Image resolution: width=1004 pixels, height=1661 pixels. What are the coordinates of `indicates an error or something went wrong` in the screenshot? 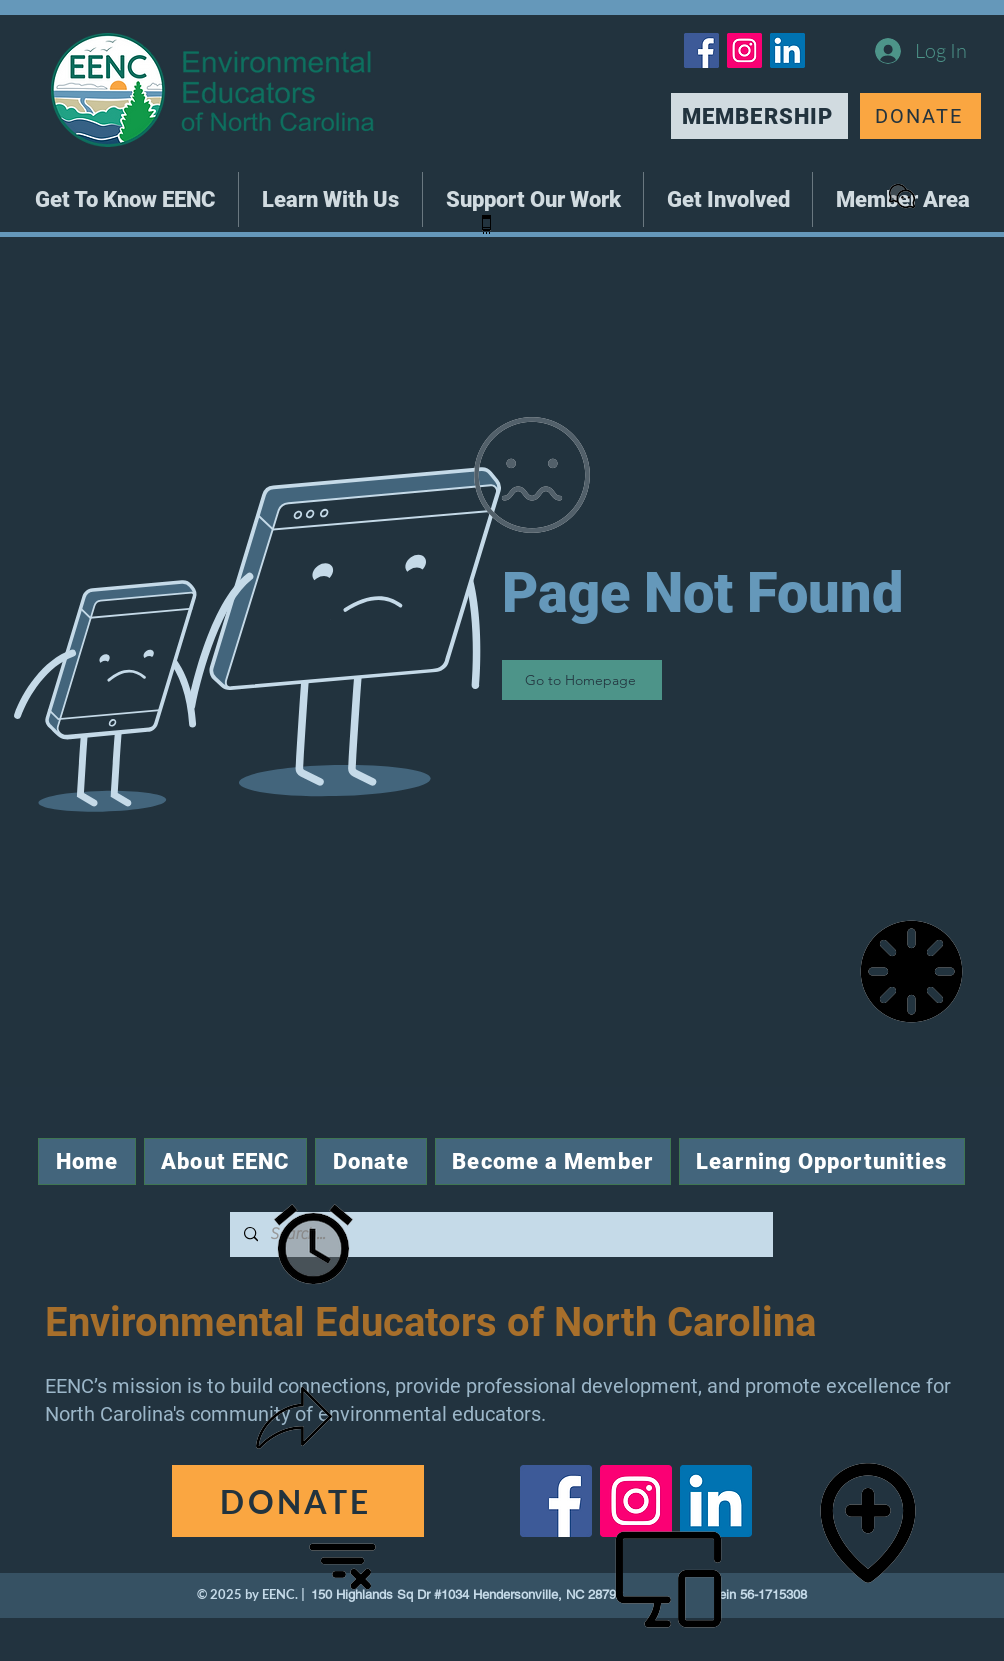 It's located at (532, 475).